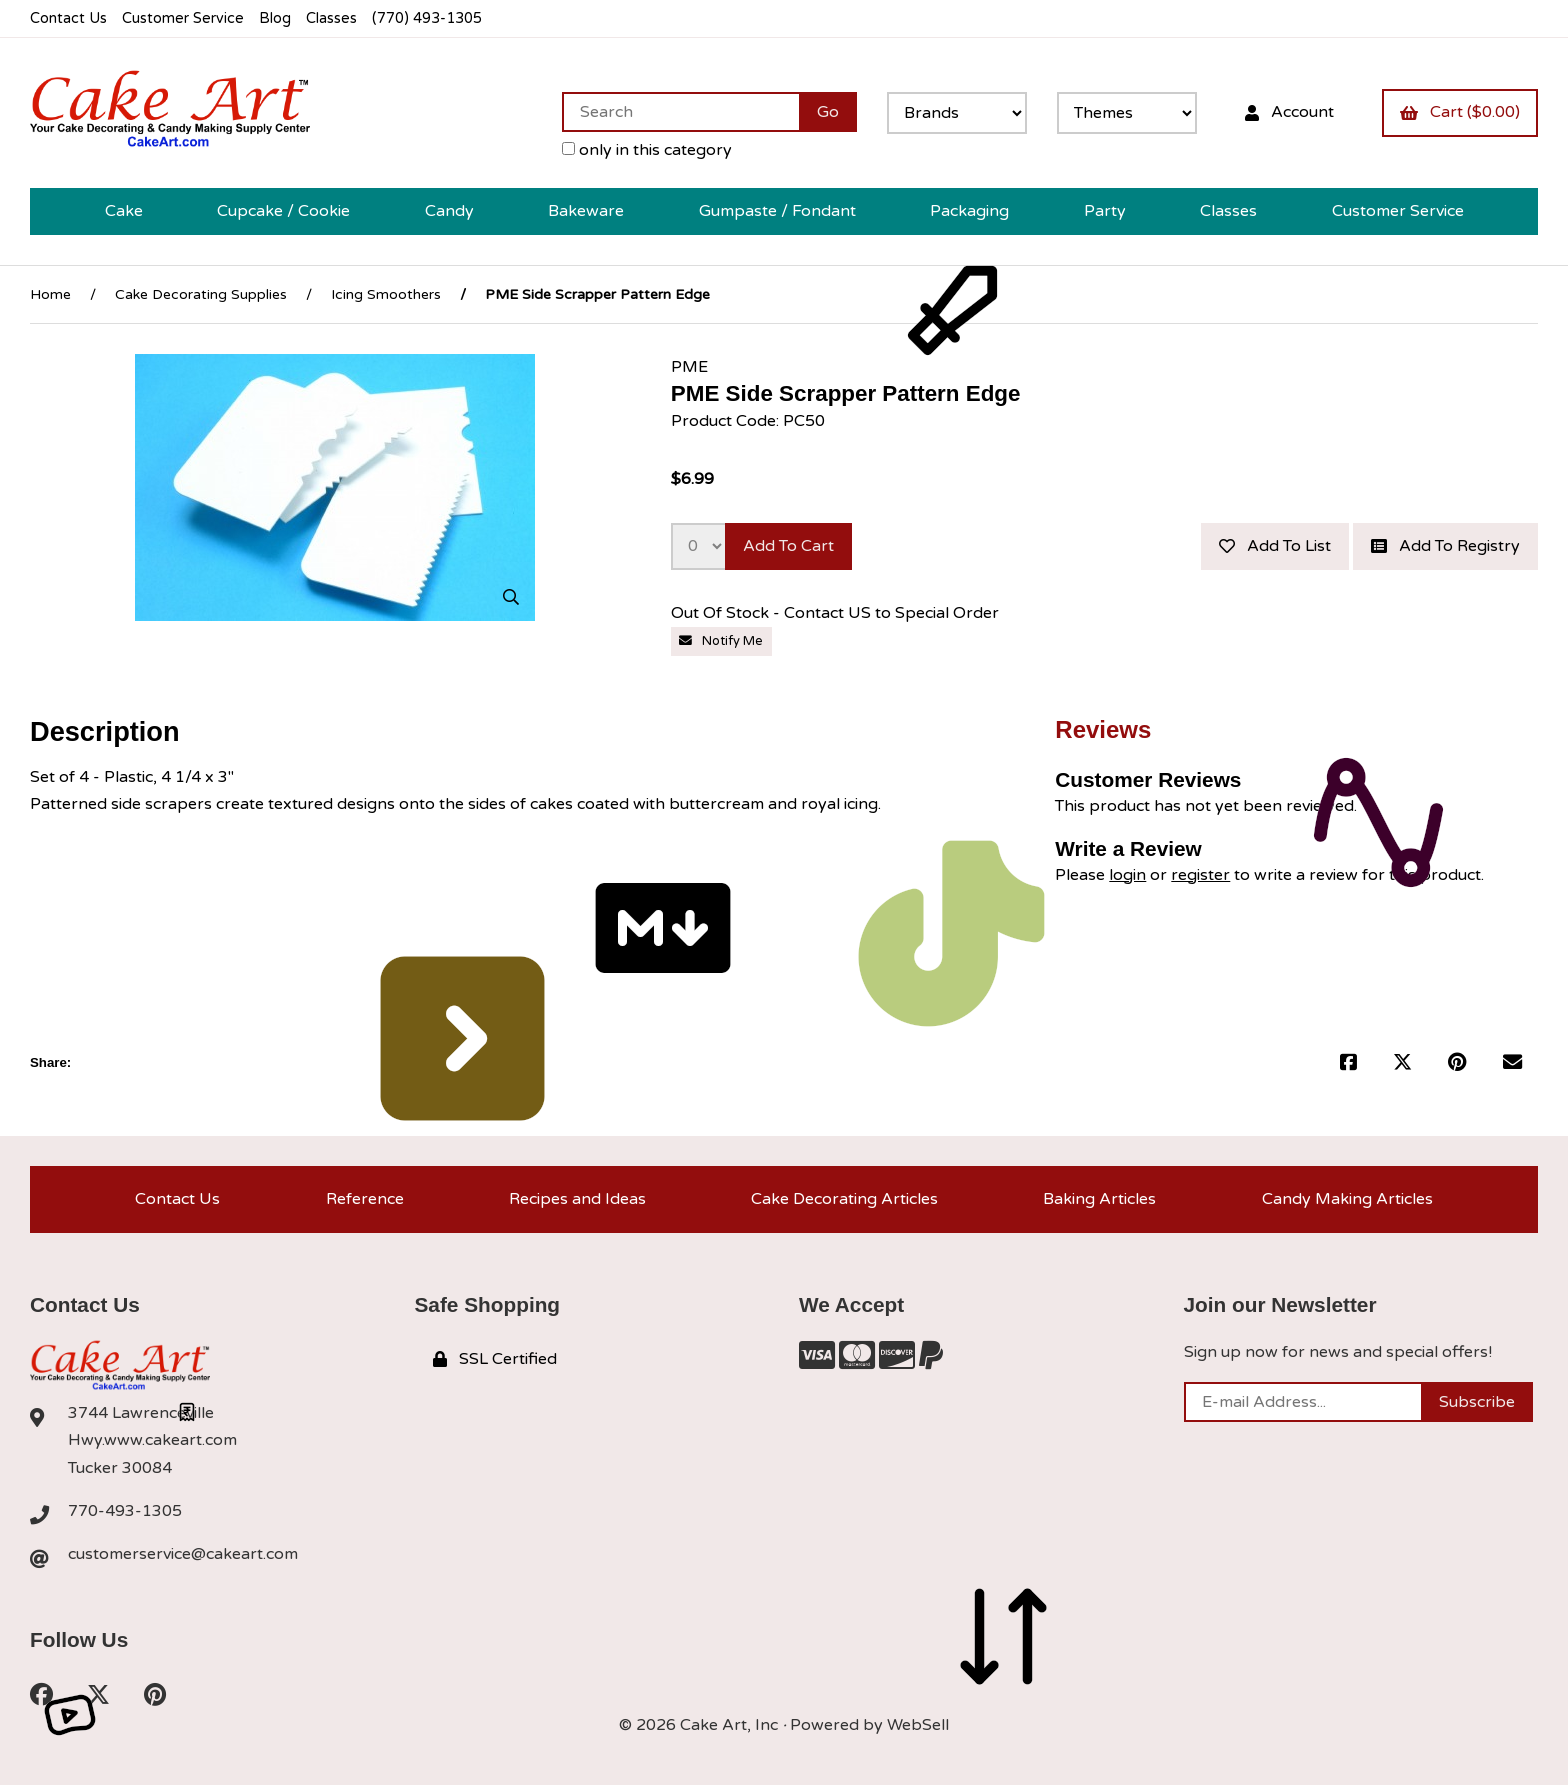 Image resolution: width=1568 pixels, height=1785 pixels. What do you see at coordinates (462, 1038) in the screenshot?
I see `navigate to the next item or screen` at bounding box center [462, 1038].